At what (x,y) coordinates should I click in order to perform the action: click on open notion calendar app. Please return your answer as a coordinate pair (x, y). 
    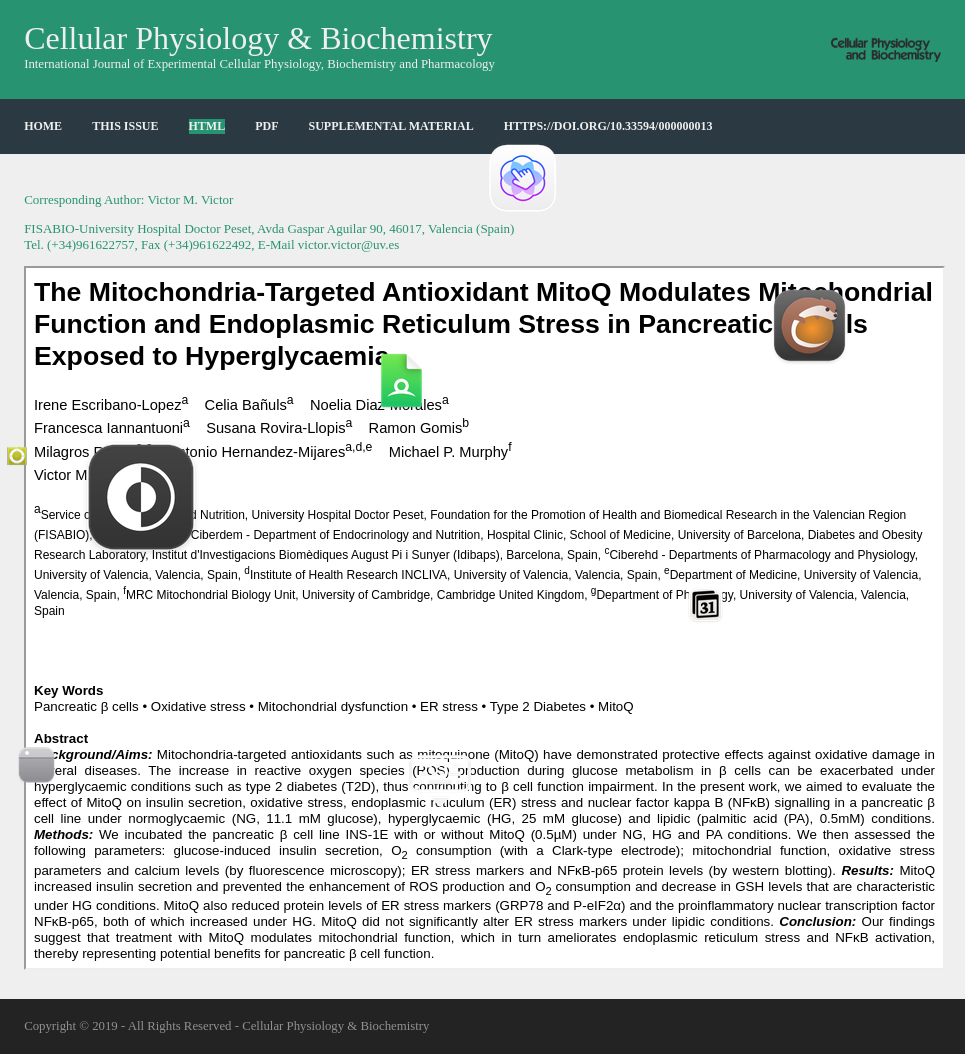
    Looking at the image, I should click on (705, 604).